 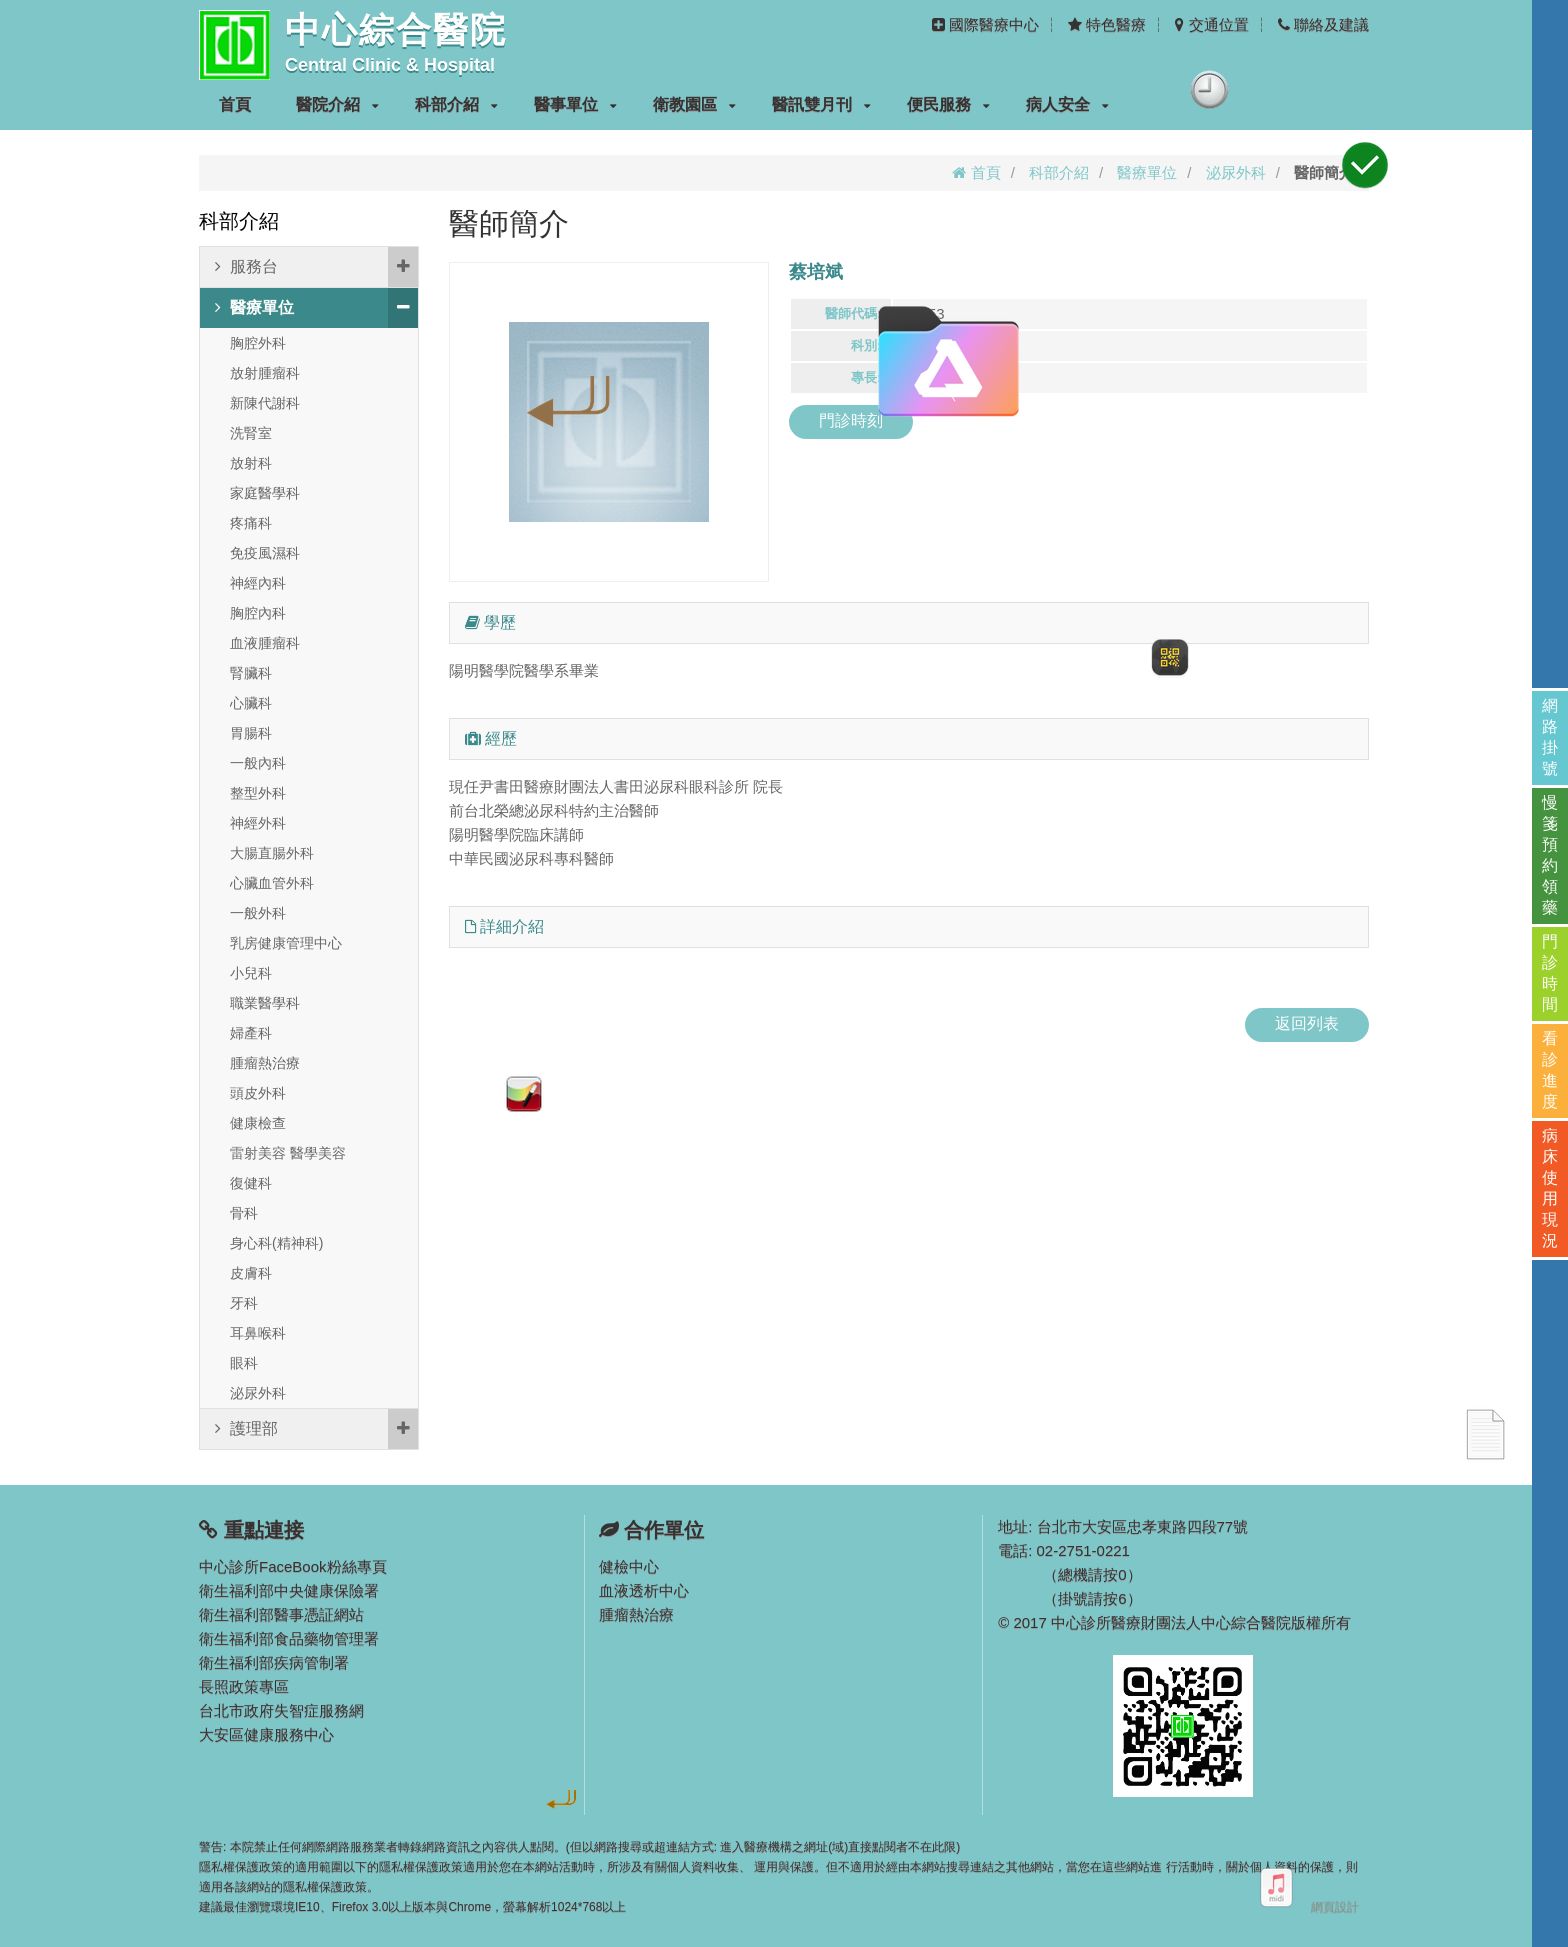 What do you see at coordinates (567, 401) in the screenshot?
I see `reply to all recipients in an email thread` at bounding box center [567, 401].